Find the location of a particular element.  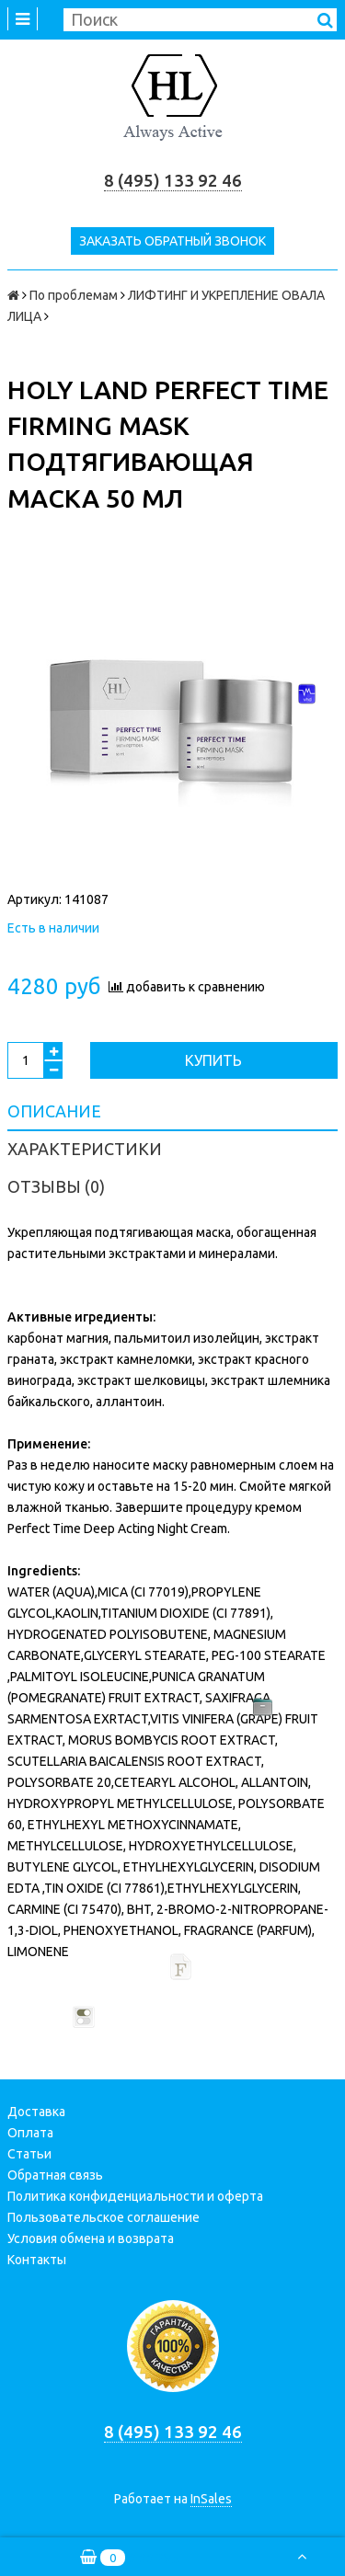

a fortran source code file is located at coordinates (180, 1966).